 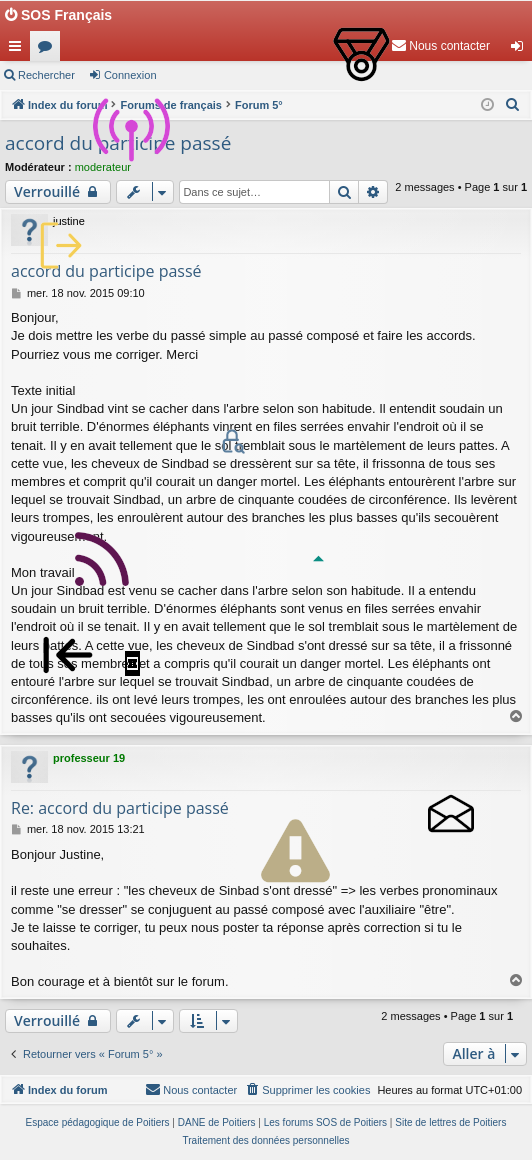 What do you see at coordinates (318, 558) in the screenshot?
I see `expand a collapsed section` at bounding box center [318, 558].